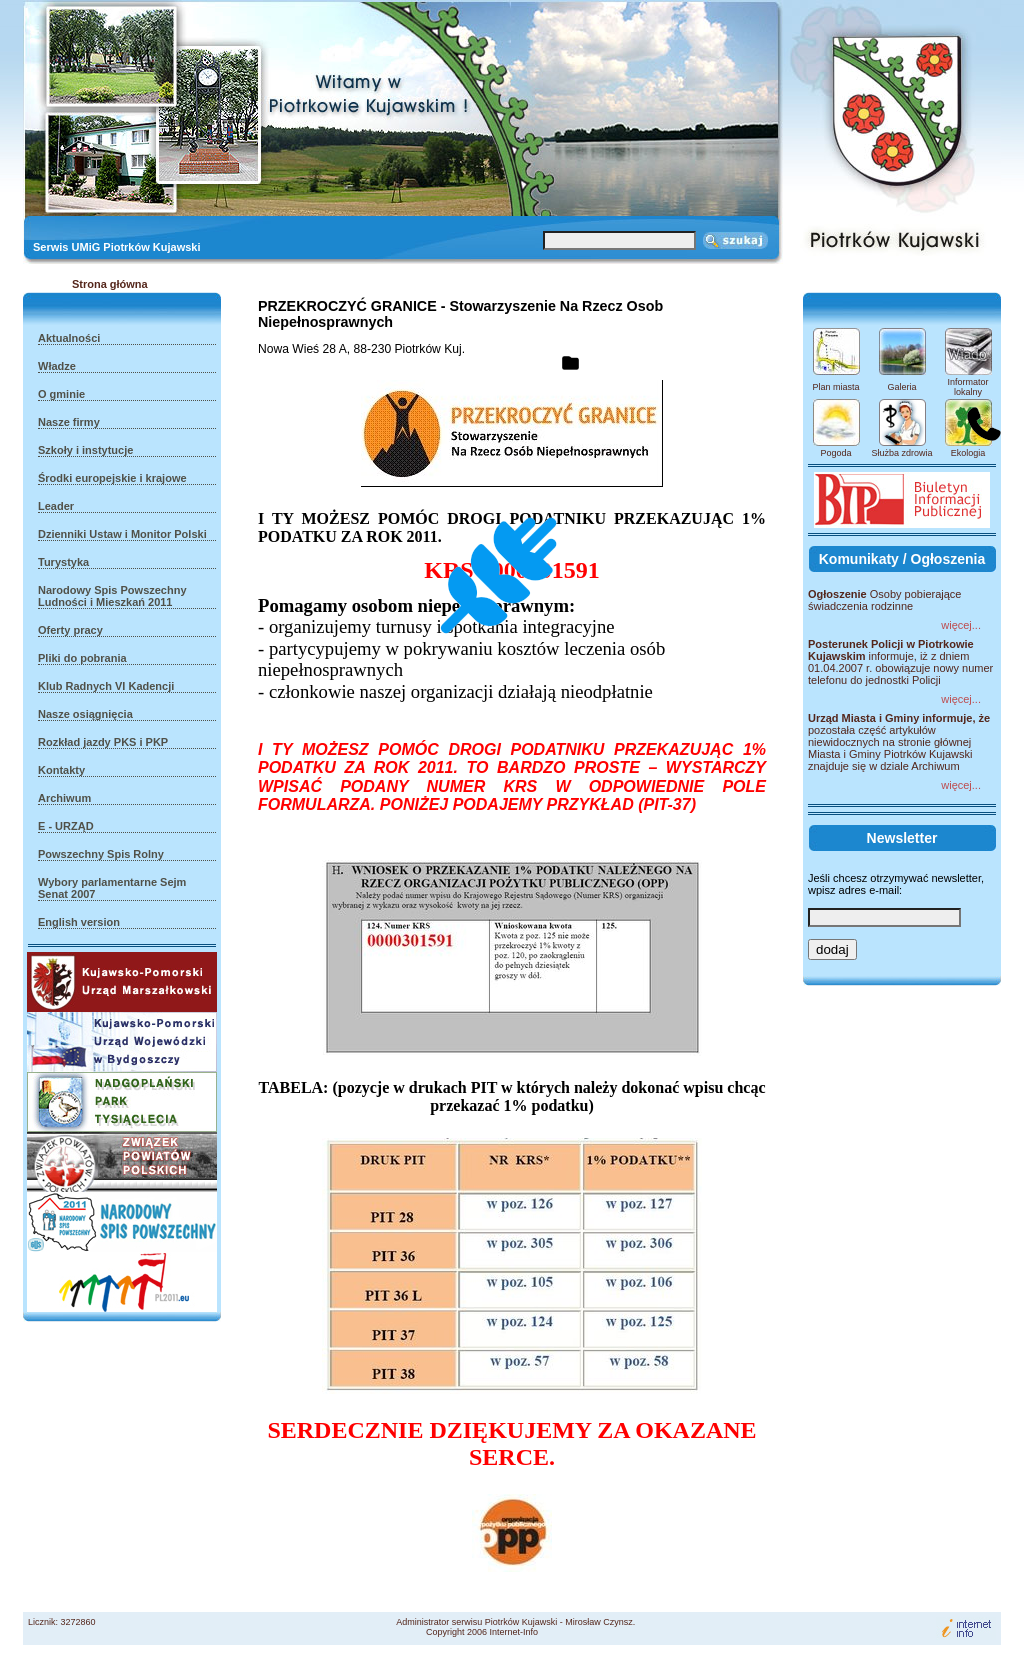 This screenshot has width=1024, height=1655. What do you see at coordinates (502, 572) in the screenshot?
I see `indicates wheat or grain content in food items` at bounding box center [502, 572].